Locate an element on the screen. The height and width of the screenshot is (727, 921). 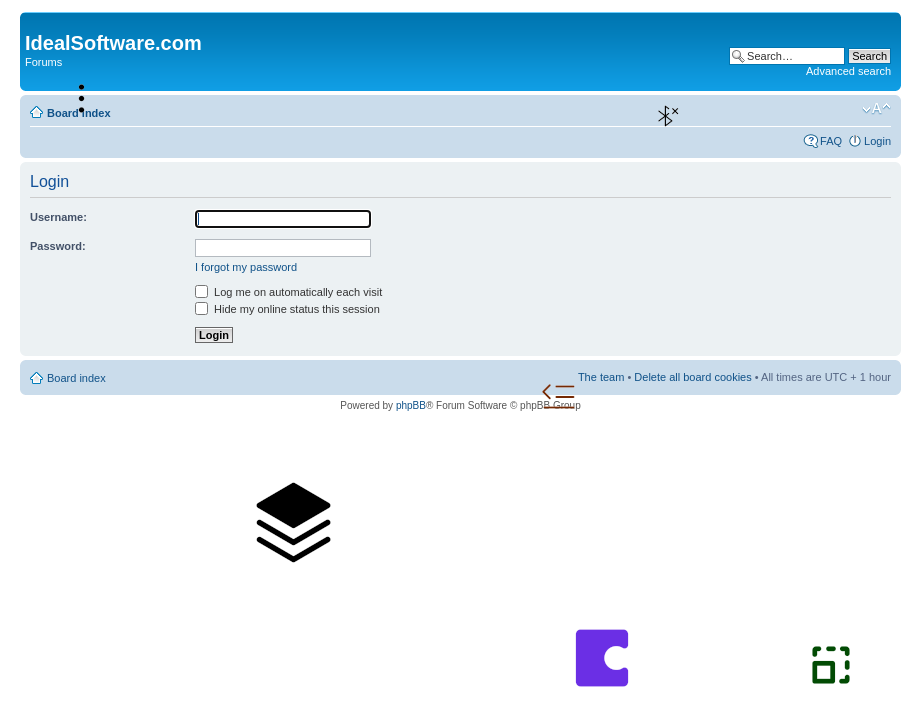
decrease text indentation is located at coordinates (559, 397).